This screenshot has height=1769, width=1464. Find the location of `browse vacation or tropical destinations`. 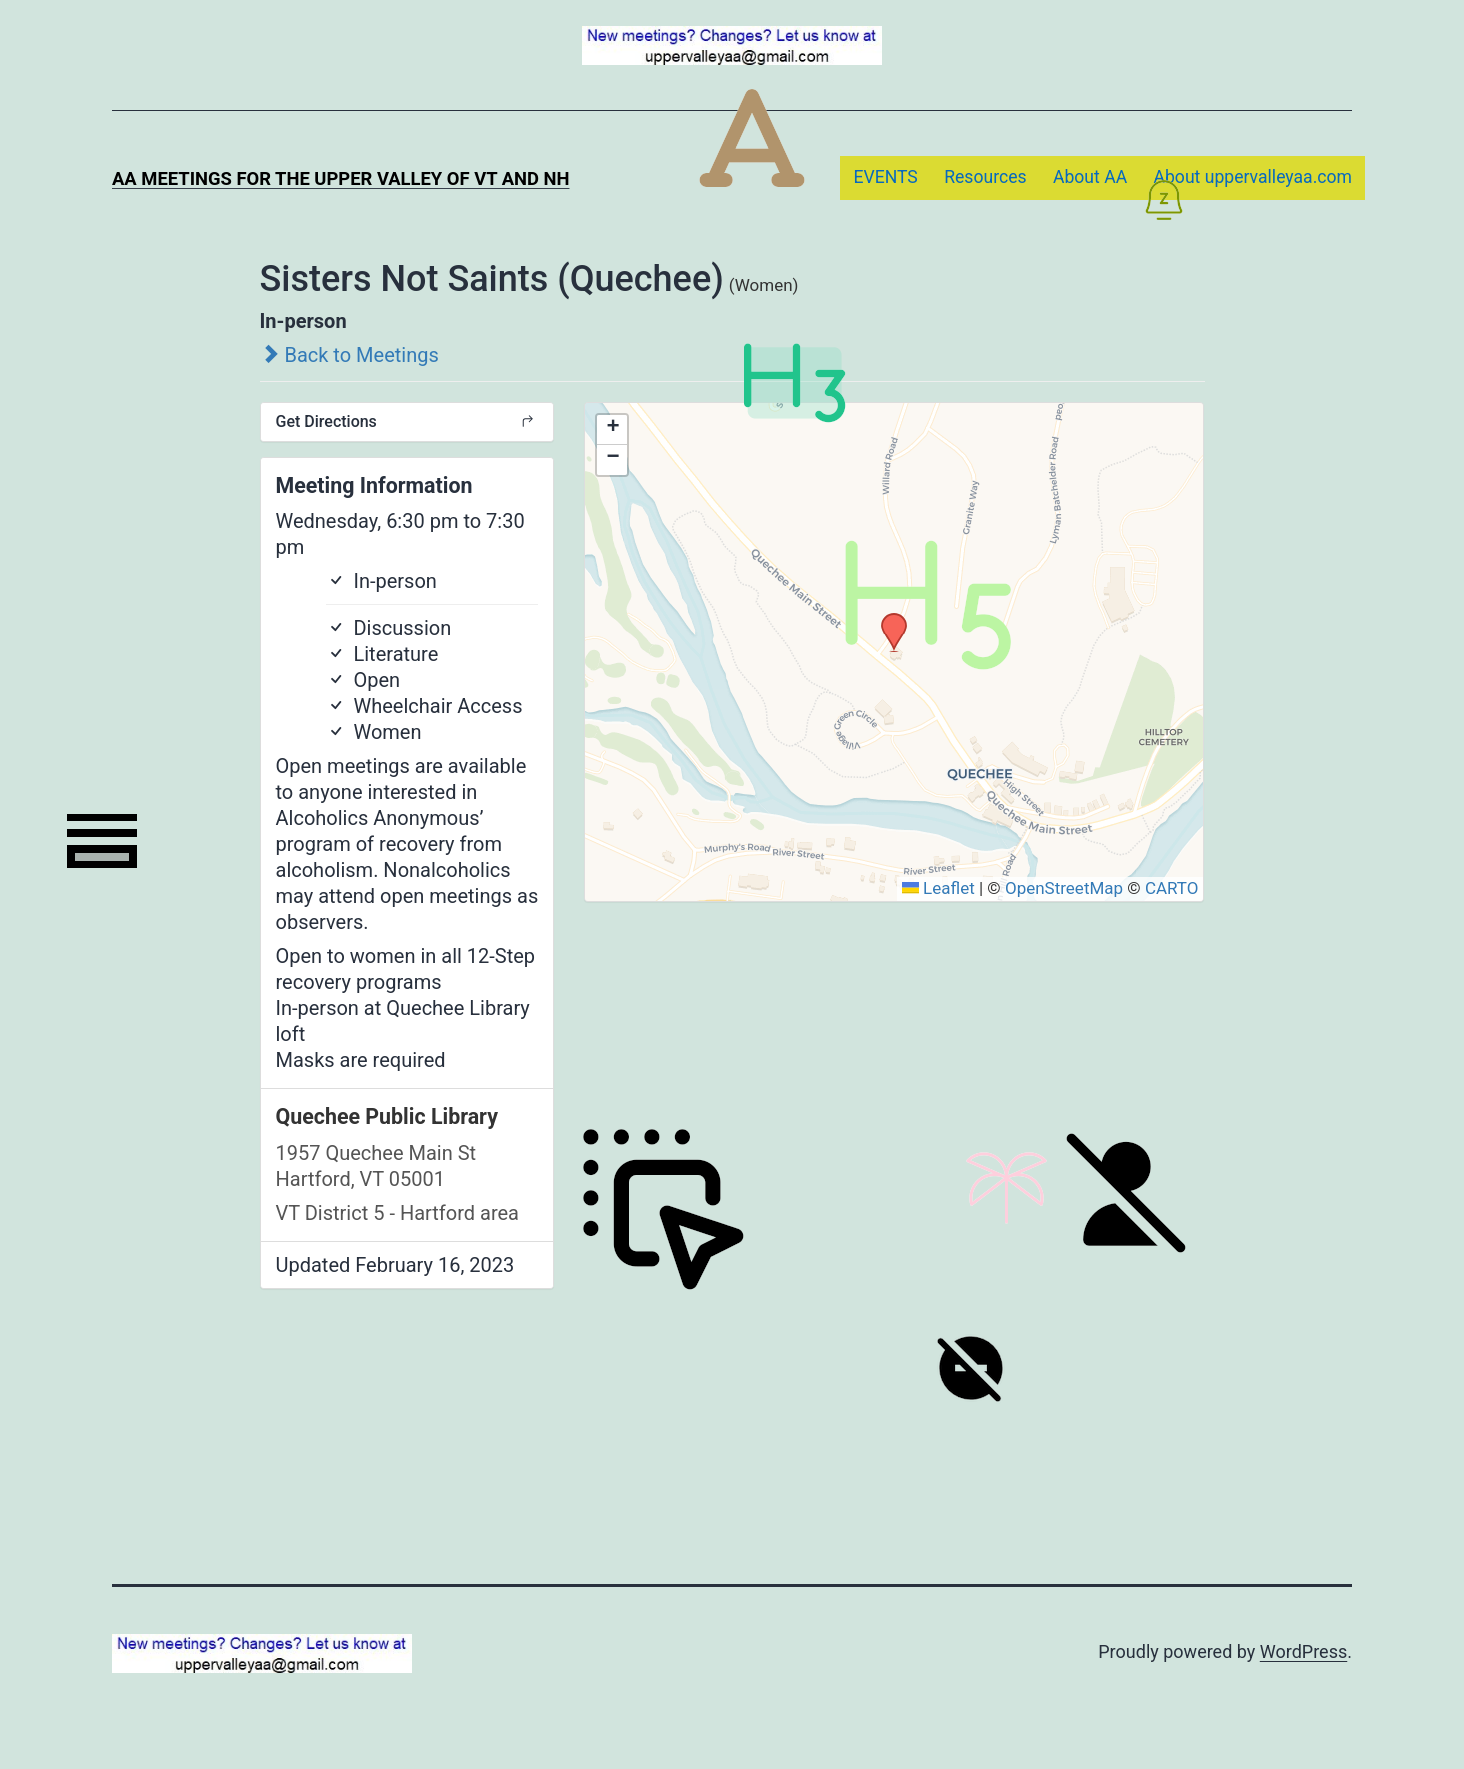

browse vacation or tropical destinations is located at coordinates (1006, 1186).